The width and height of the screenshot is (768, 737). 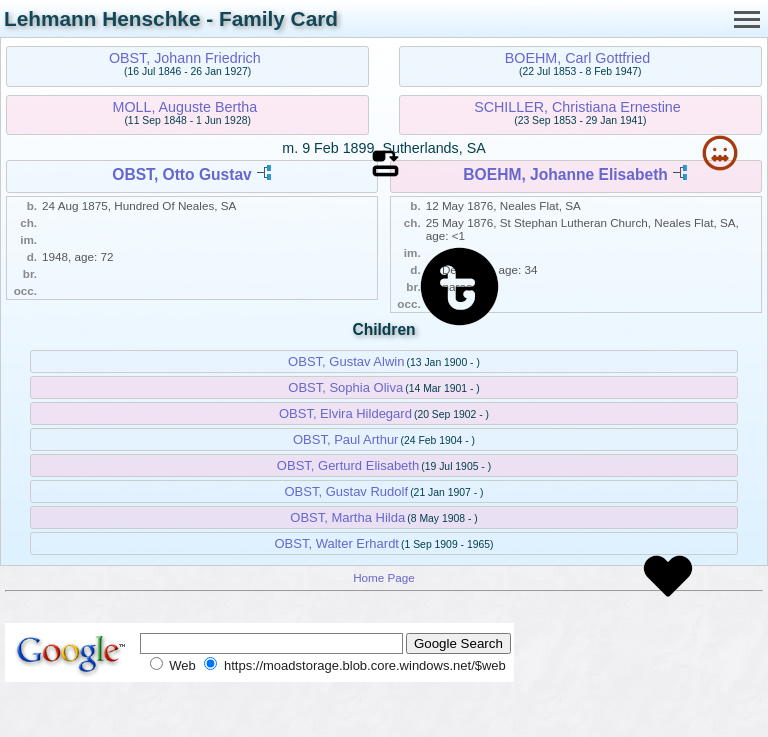 I want to click on bangladeshi taka currency indicator, so click(x=459, y=286).